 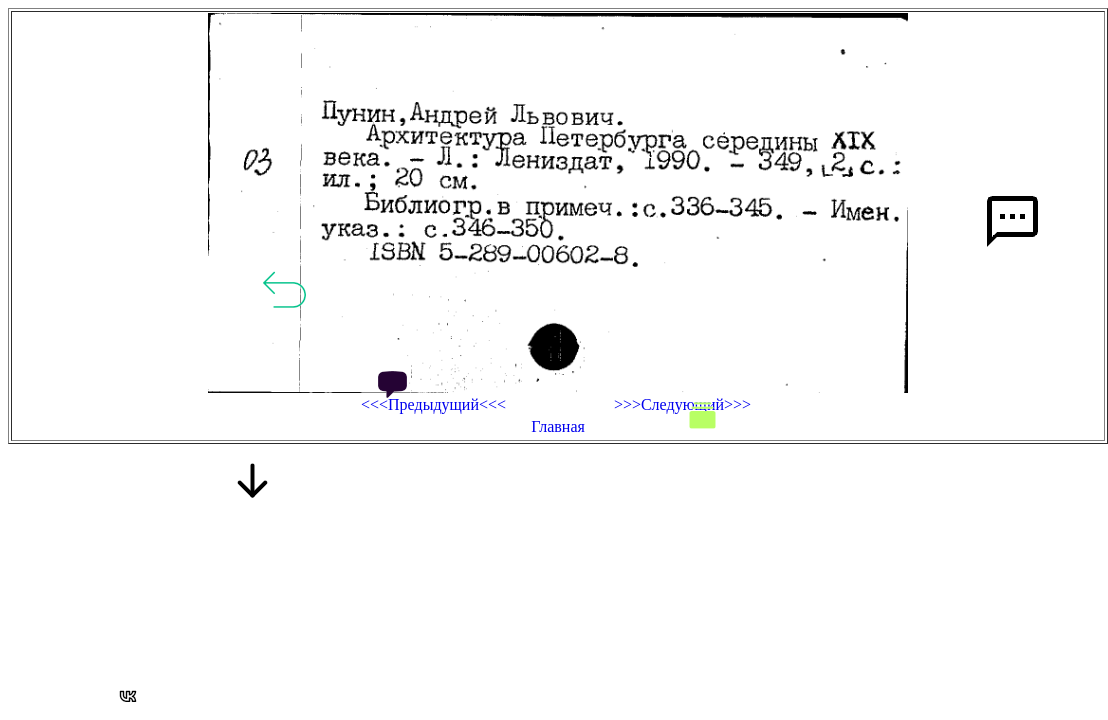 I want to click on view stacked cards or layers, so click(x=702, y=416).